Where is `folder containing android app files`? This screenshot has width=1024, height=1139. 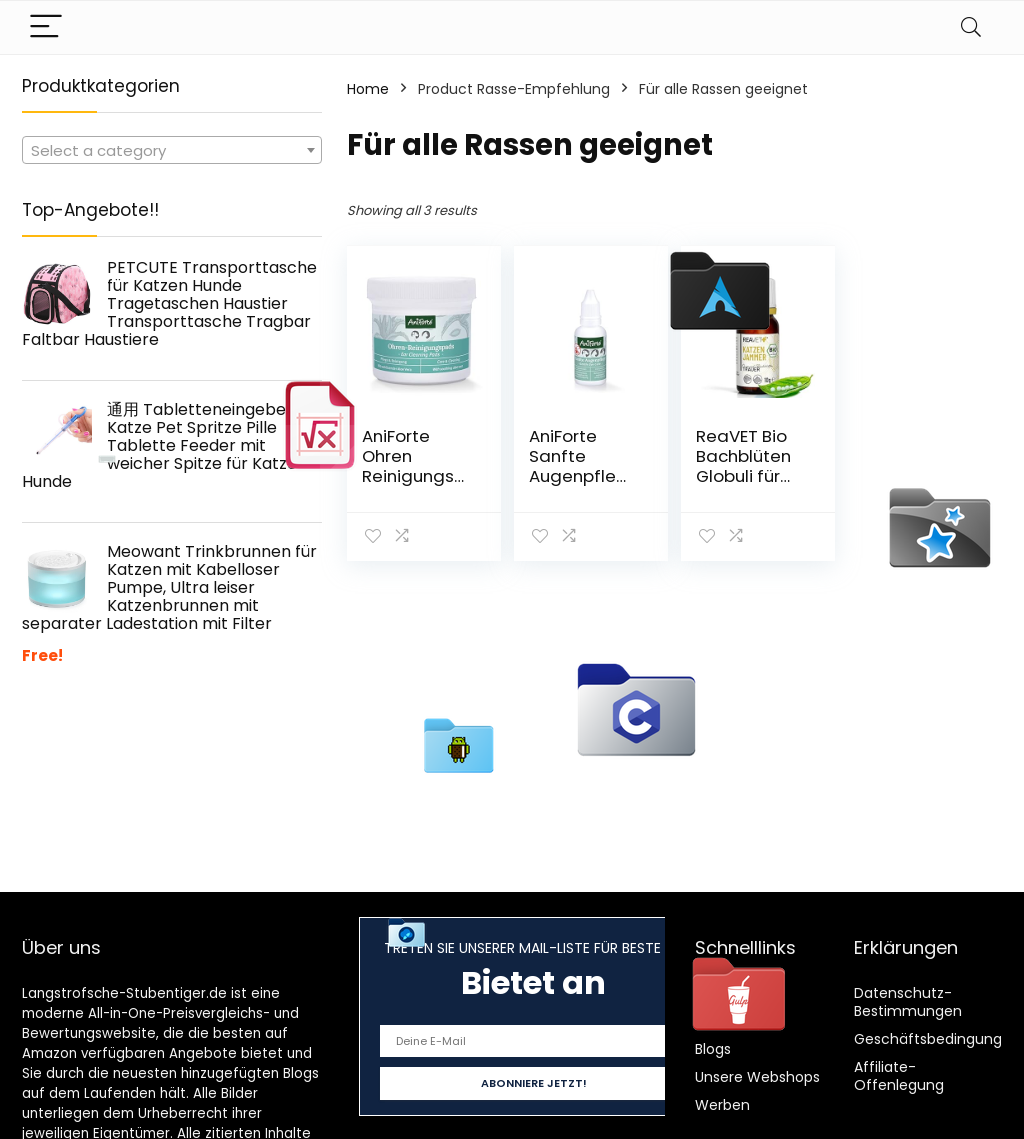 folder containing android app files is located at coordinates (458, 747).